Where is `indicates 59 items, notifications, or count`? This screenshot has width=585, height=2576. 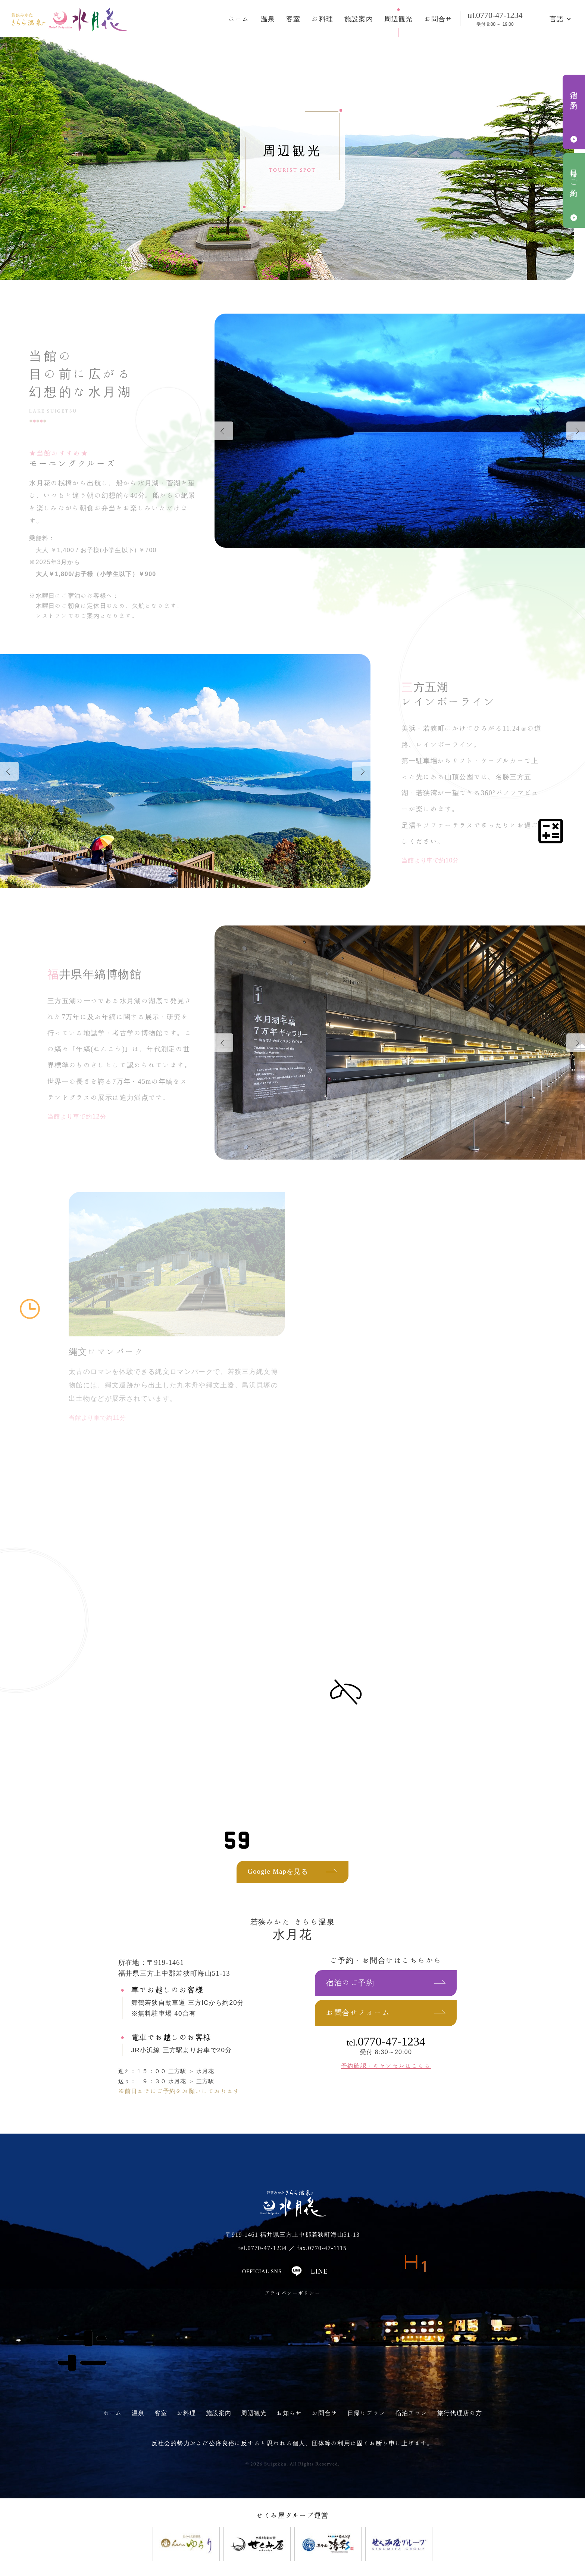
indicates 59 items, notifications, or count is located at coordinates (237, 1840).